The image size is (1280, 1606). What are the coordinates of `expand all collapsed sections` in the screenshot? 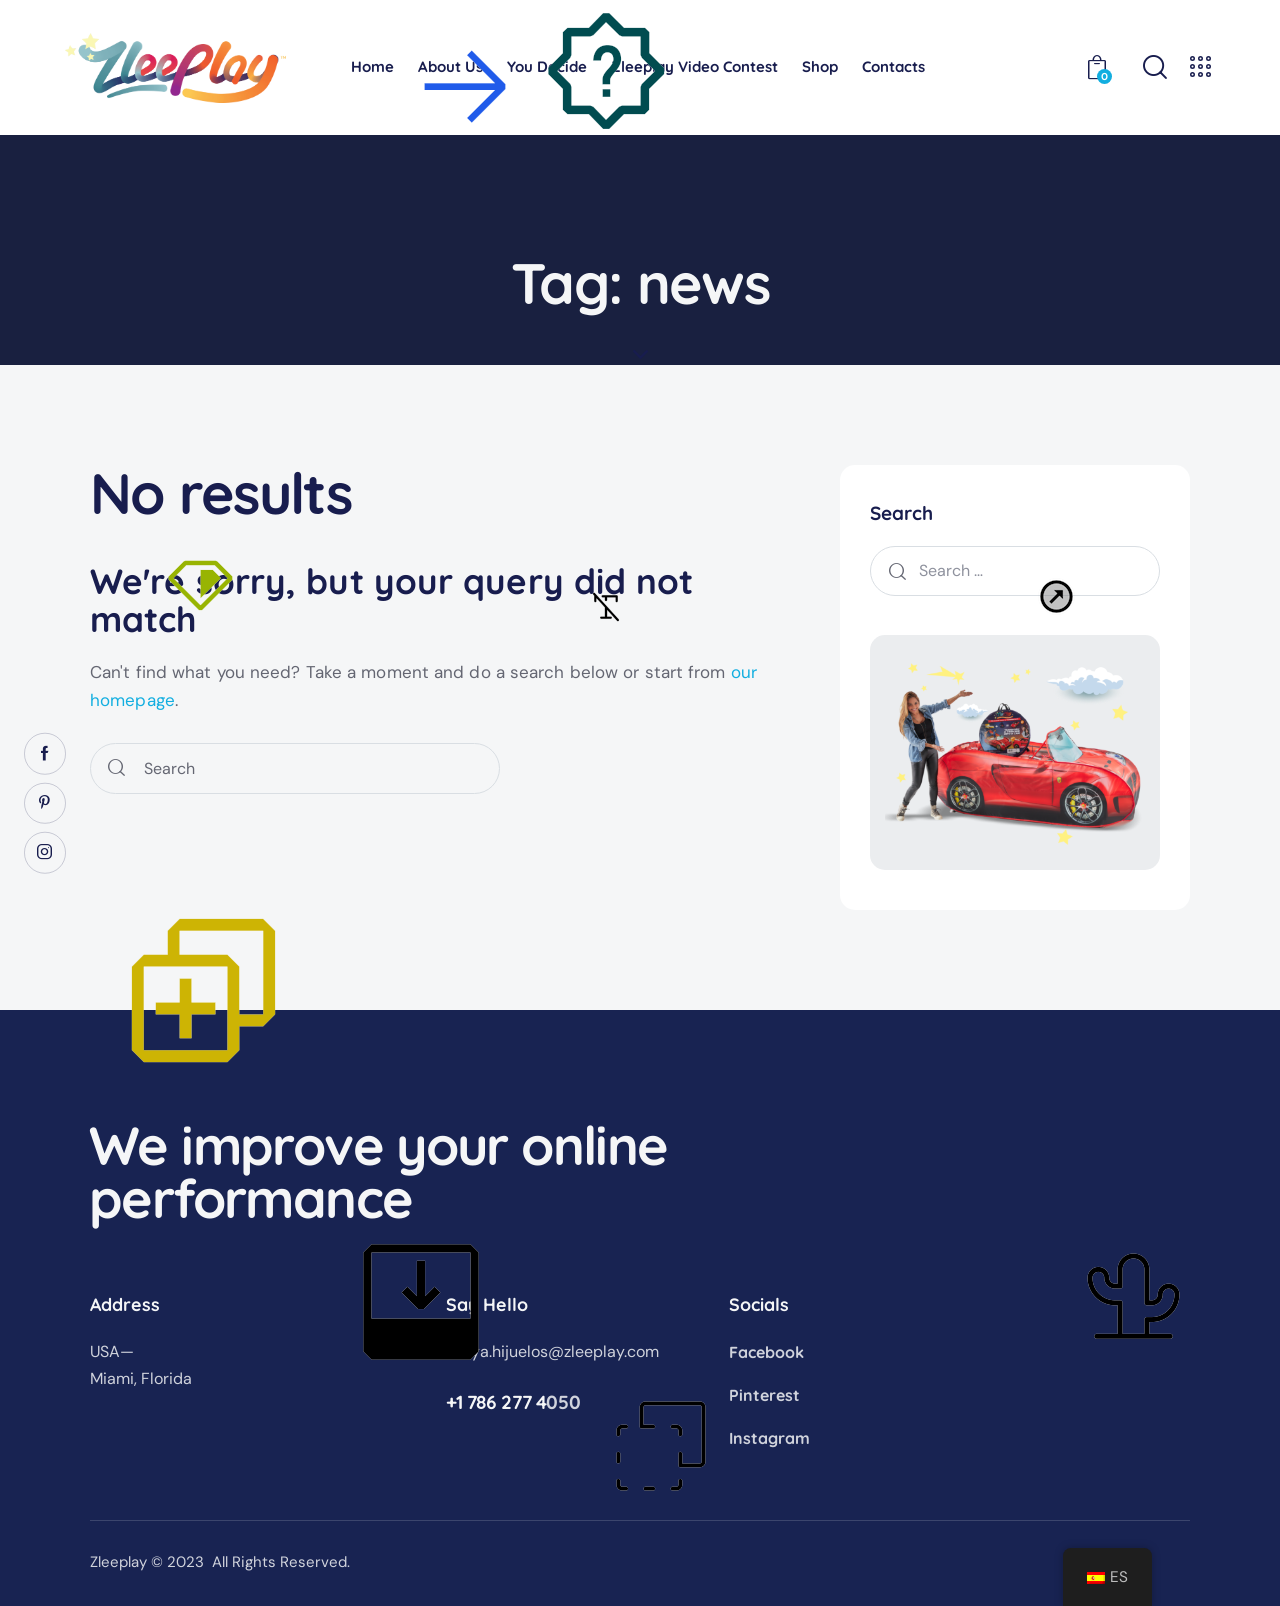 It's located at (203, 990).